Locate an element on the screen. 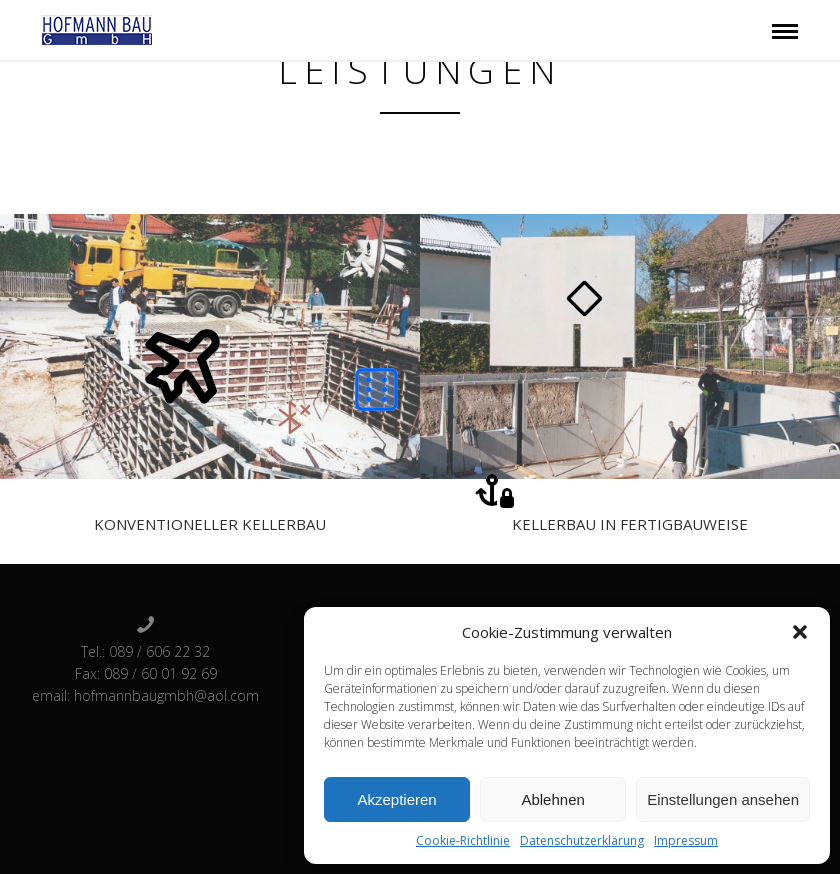 This screenshot has height=874, width=840. randomize or shuffle content is located at coordinates (376, 389).